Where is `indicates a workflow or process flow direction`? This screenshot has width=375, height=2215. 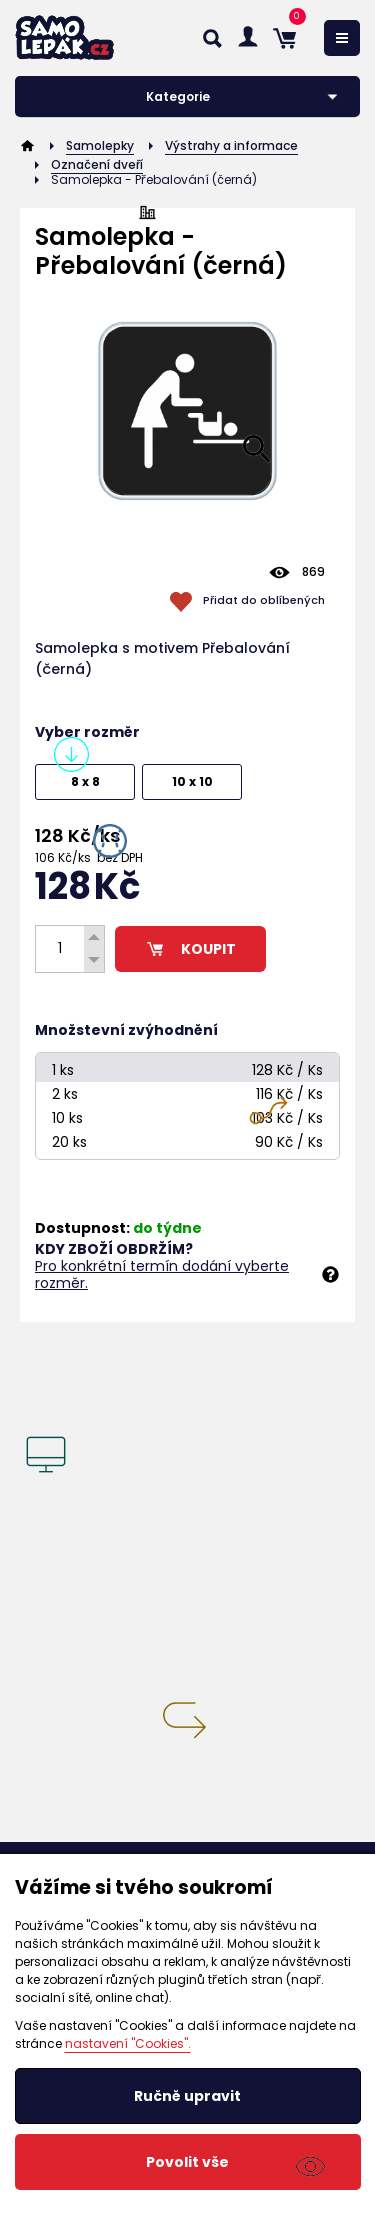 indicates a workflow or process flow direction is located at coordinates (268, 1110).